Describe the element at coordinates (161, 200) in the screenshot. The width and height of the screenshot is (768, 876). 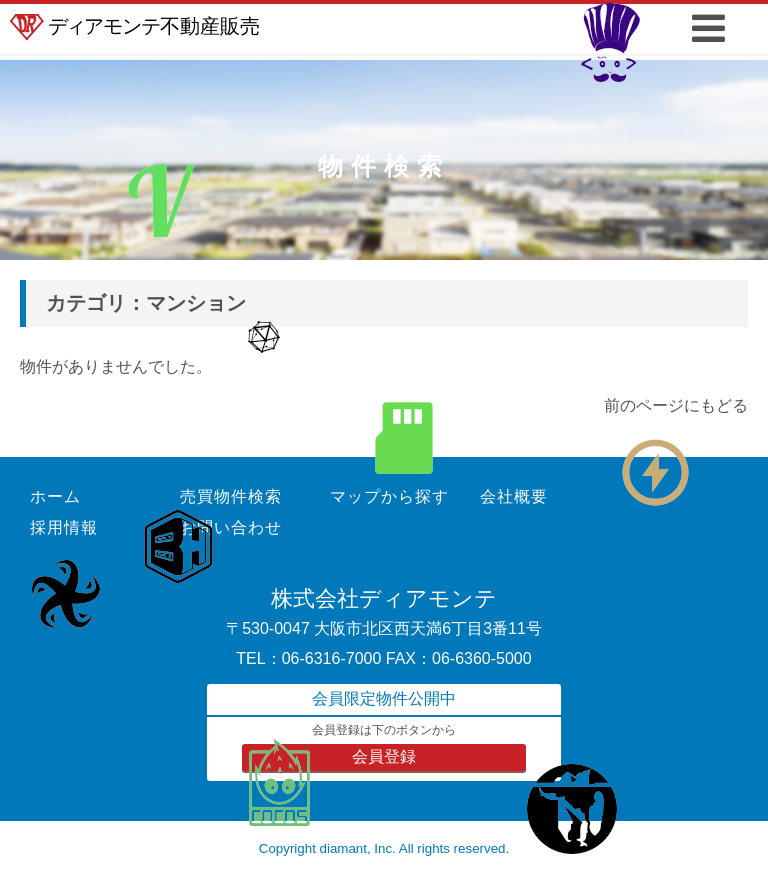
I see `vala programming language logo` at that location.